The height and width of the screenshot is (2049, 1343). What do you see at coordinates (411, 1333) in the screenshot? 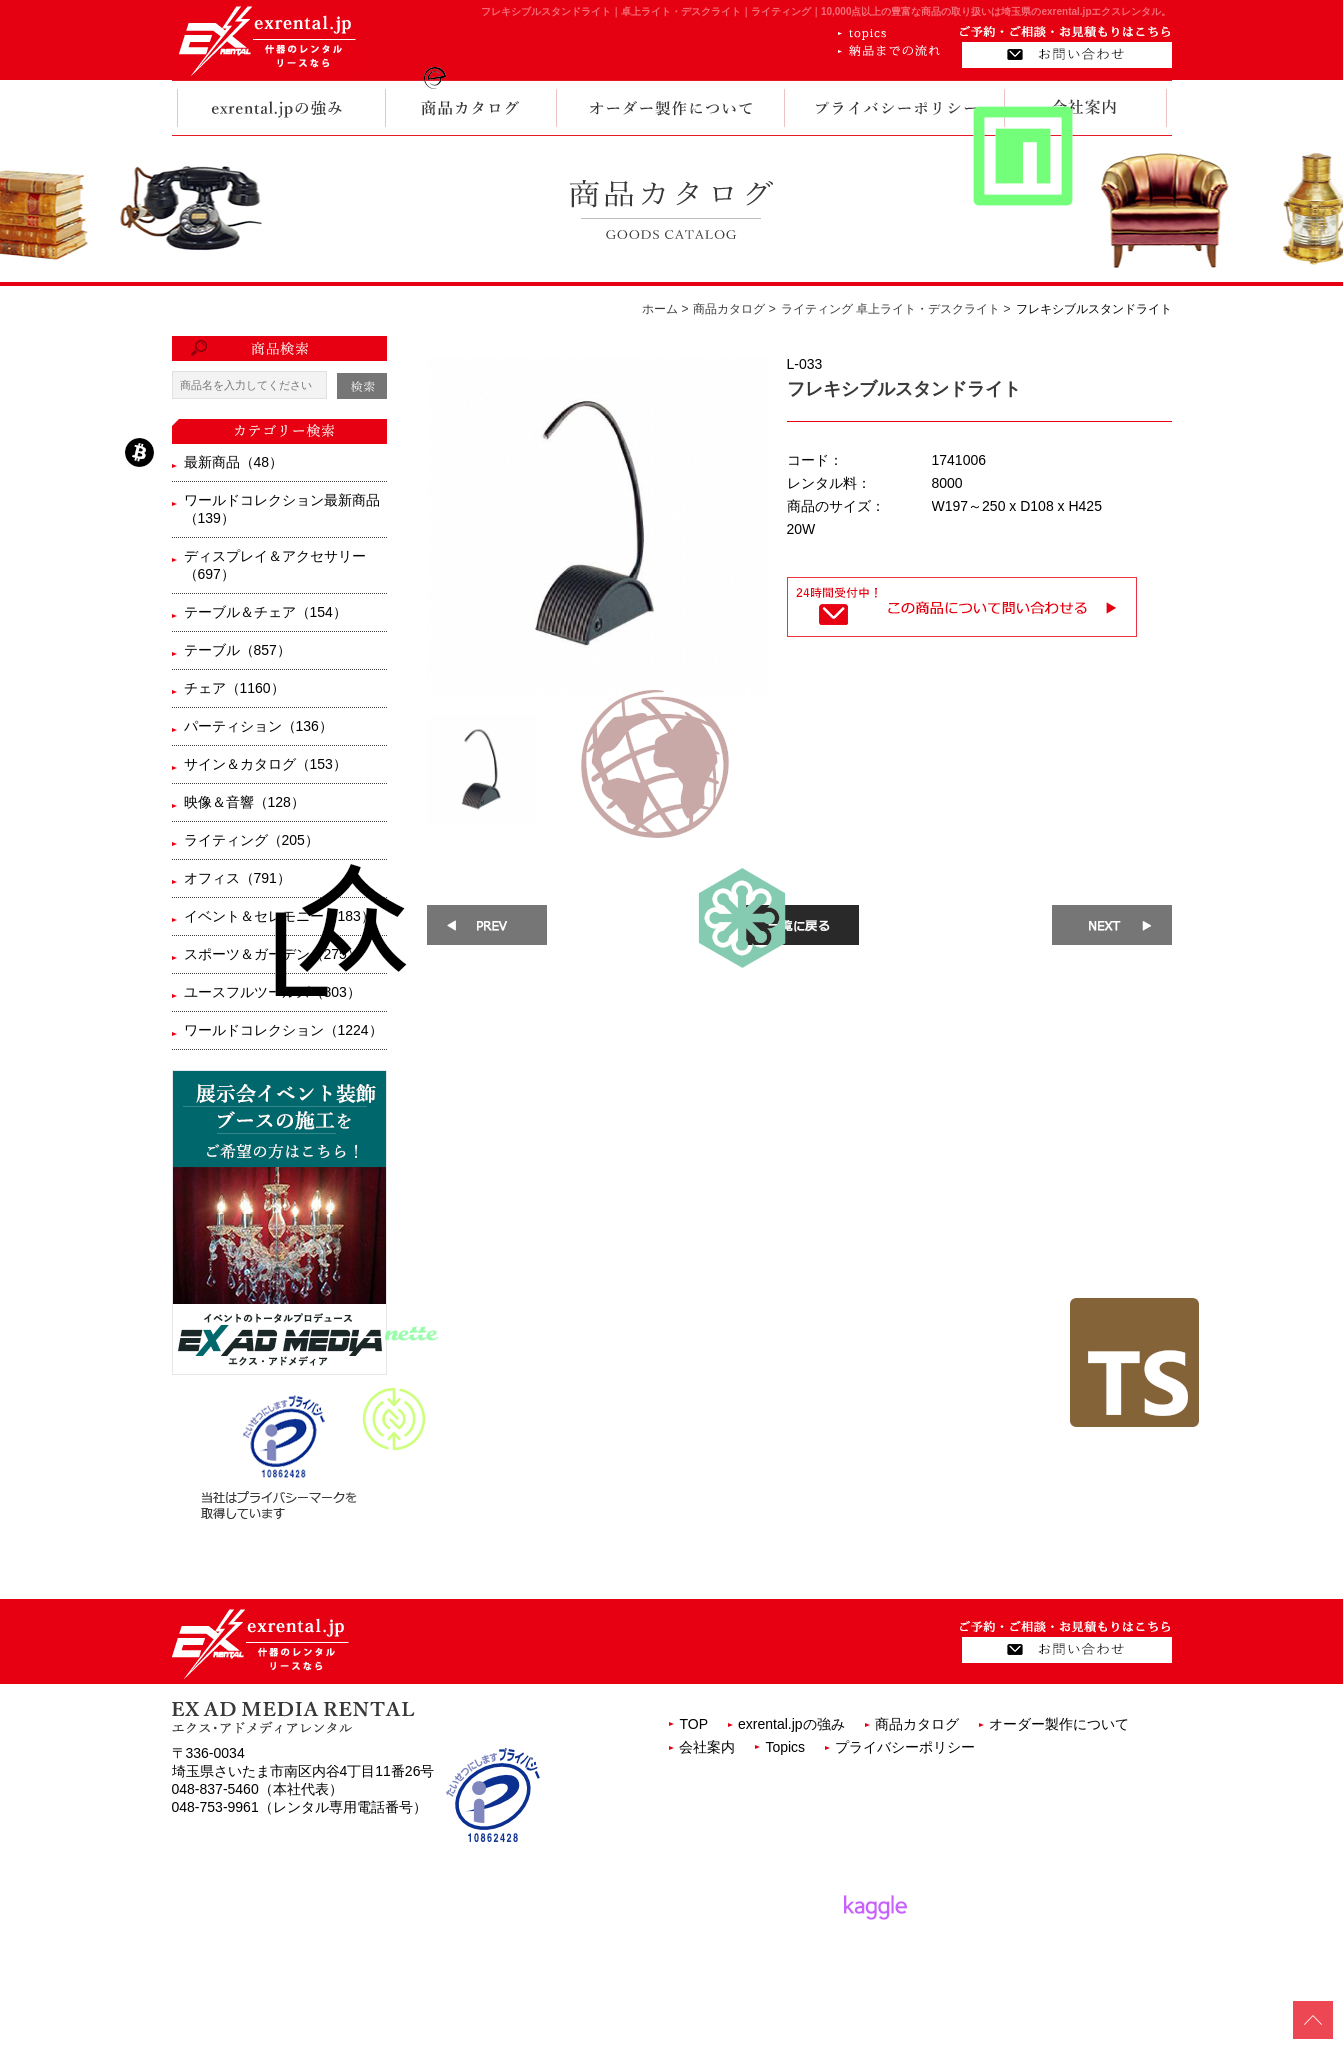
I see `nette framework logo` at bounding box center [411, 1333].